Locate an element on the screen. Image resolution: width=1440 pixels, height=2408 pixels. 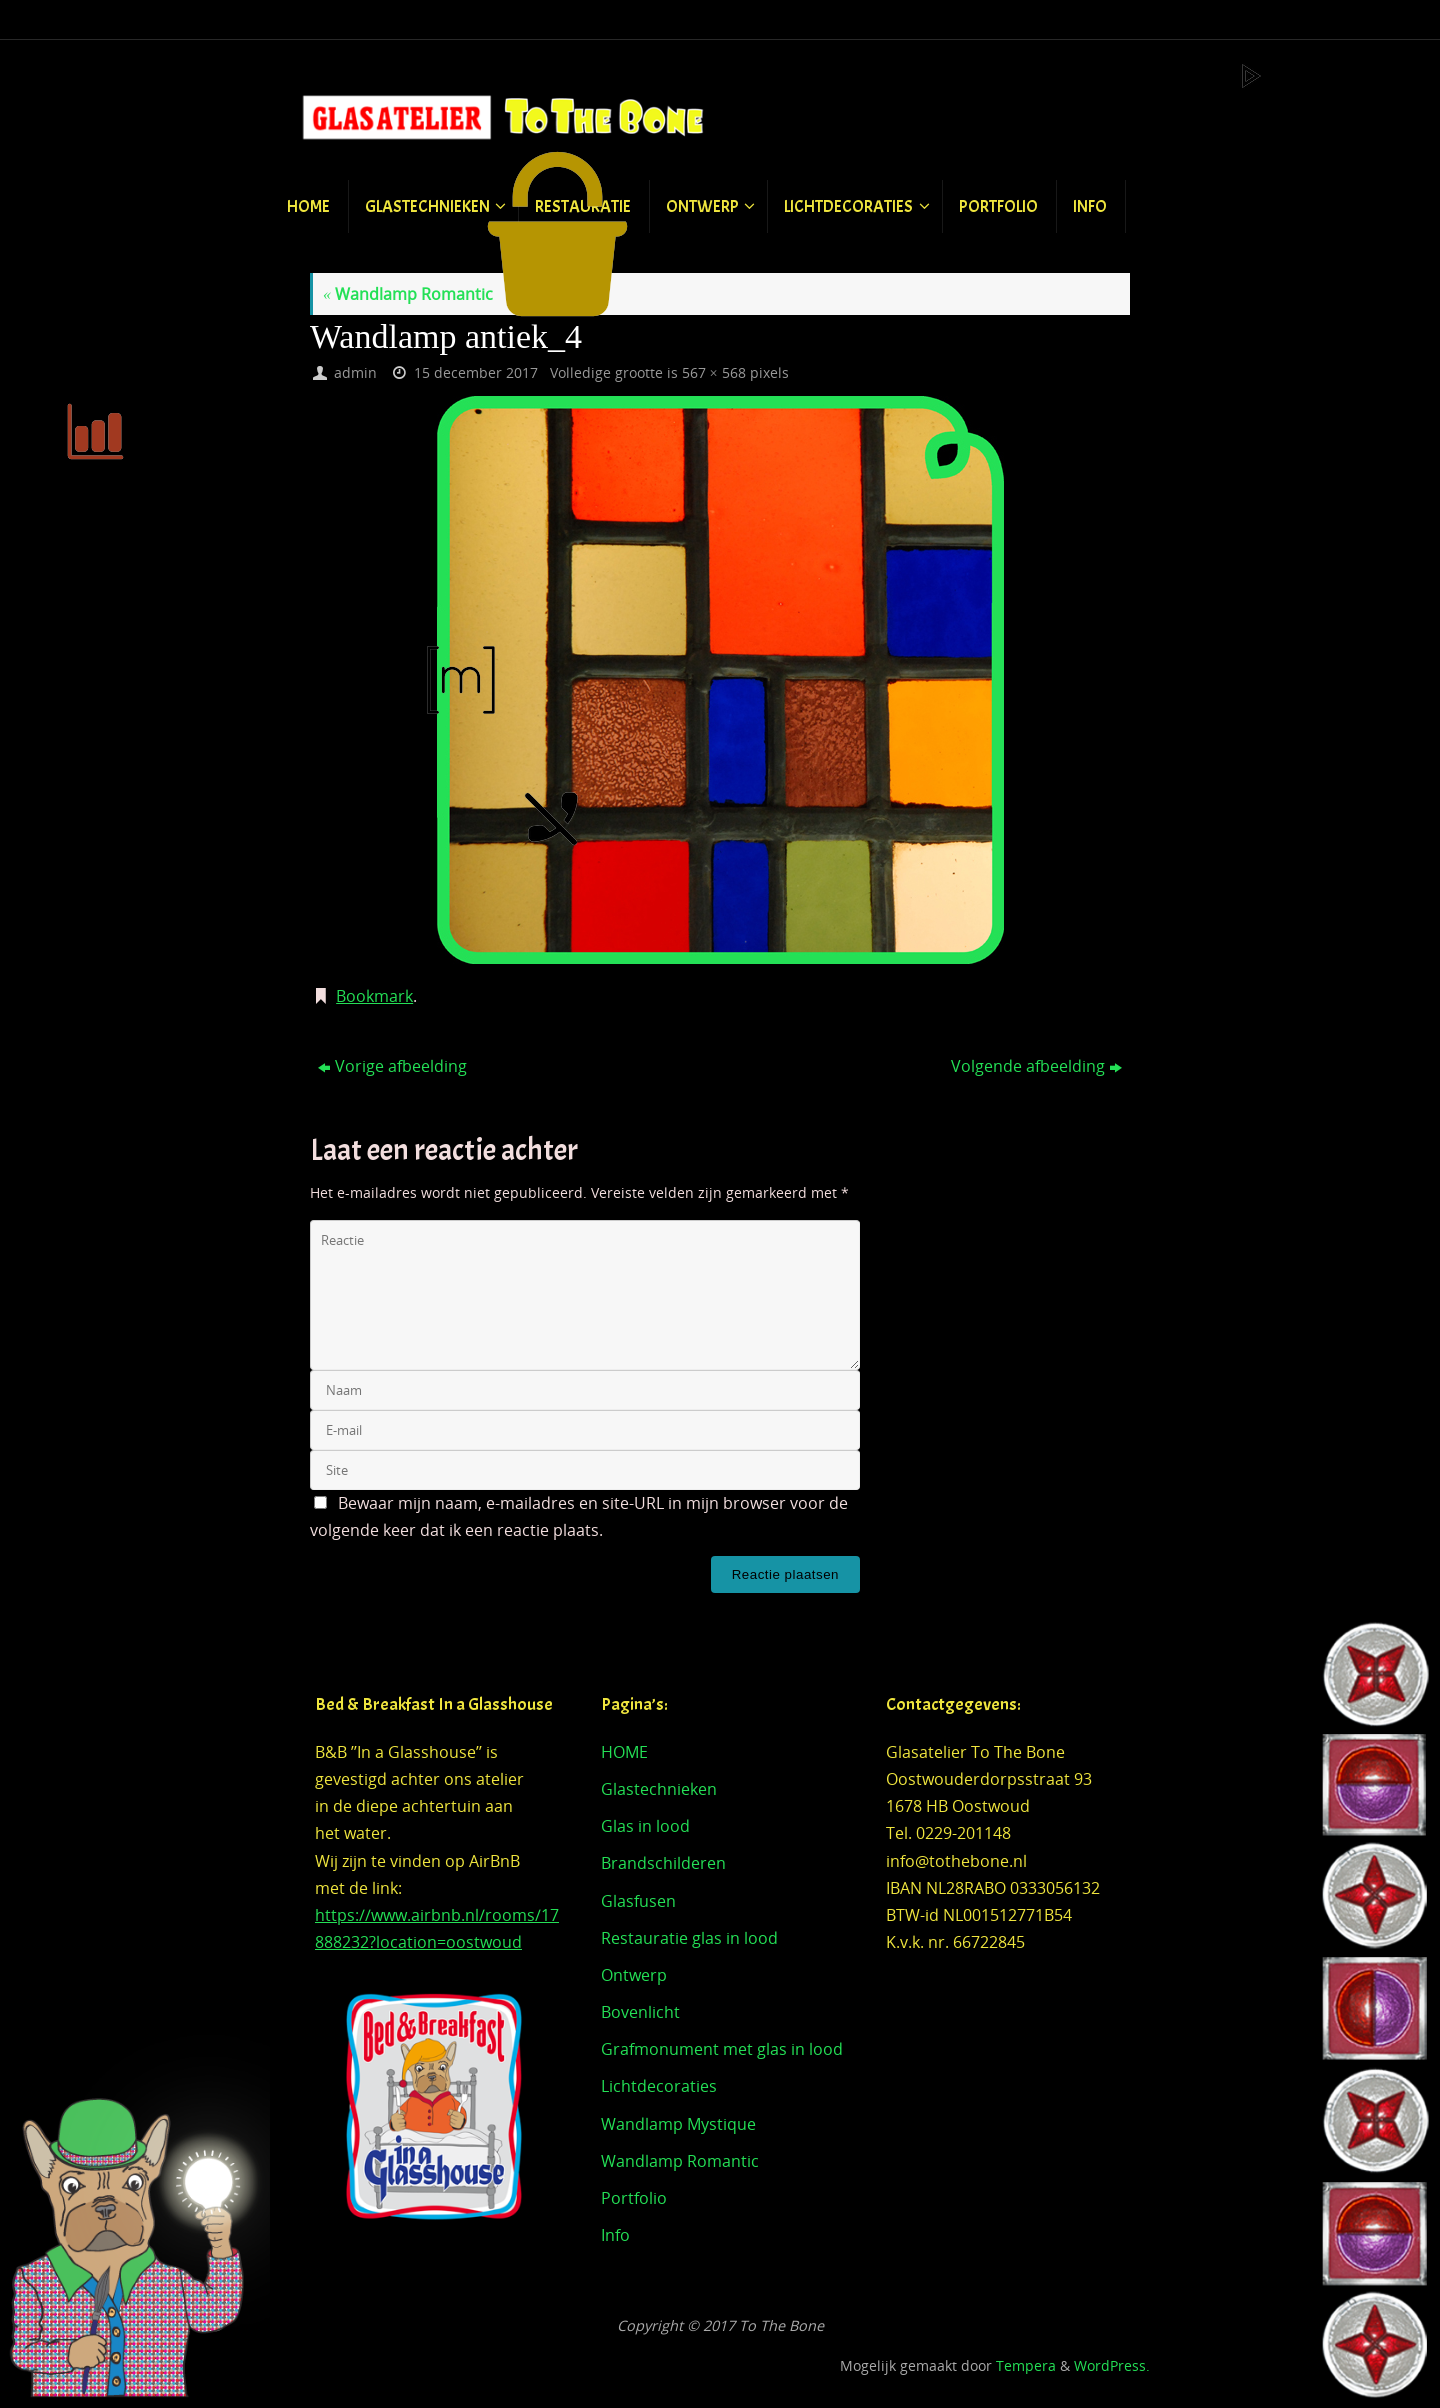
play media content is located at coordinates (1249, 76).